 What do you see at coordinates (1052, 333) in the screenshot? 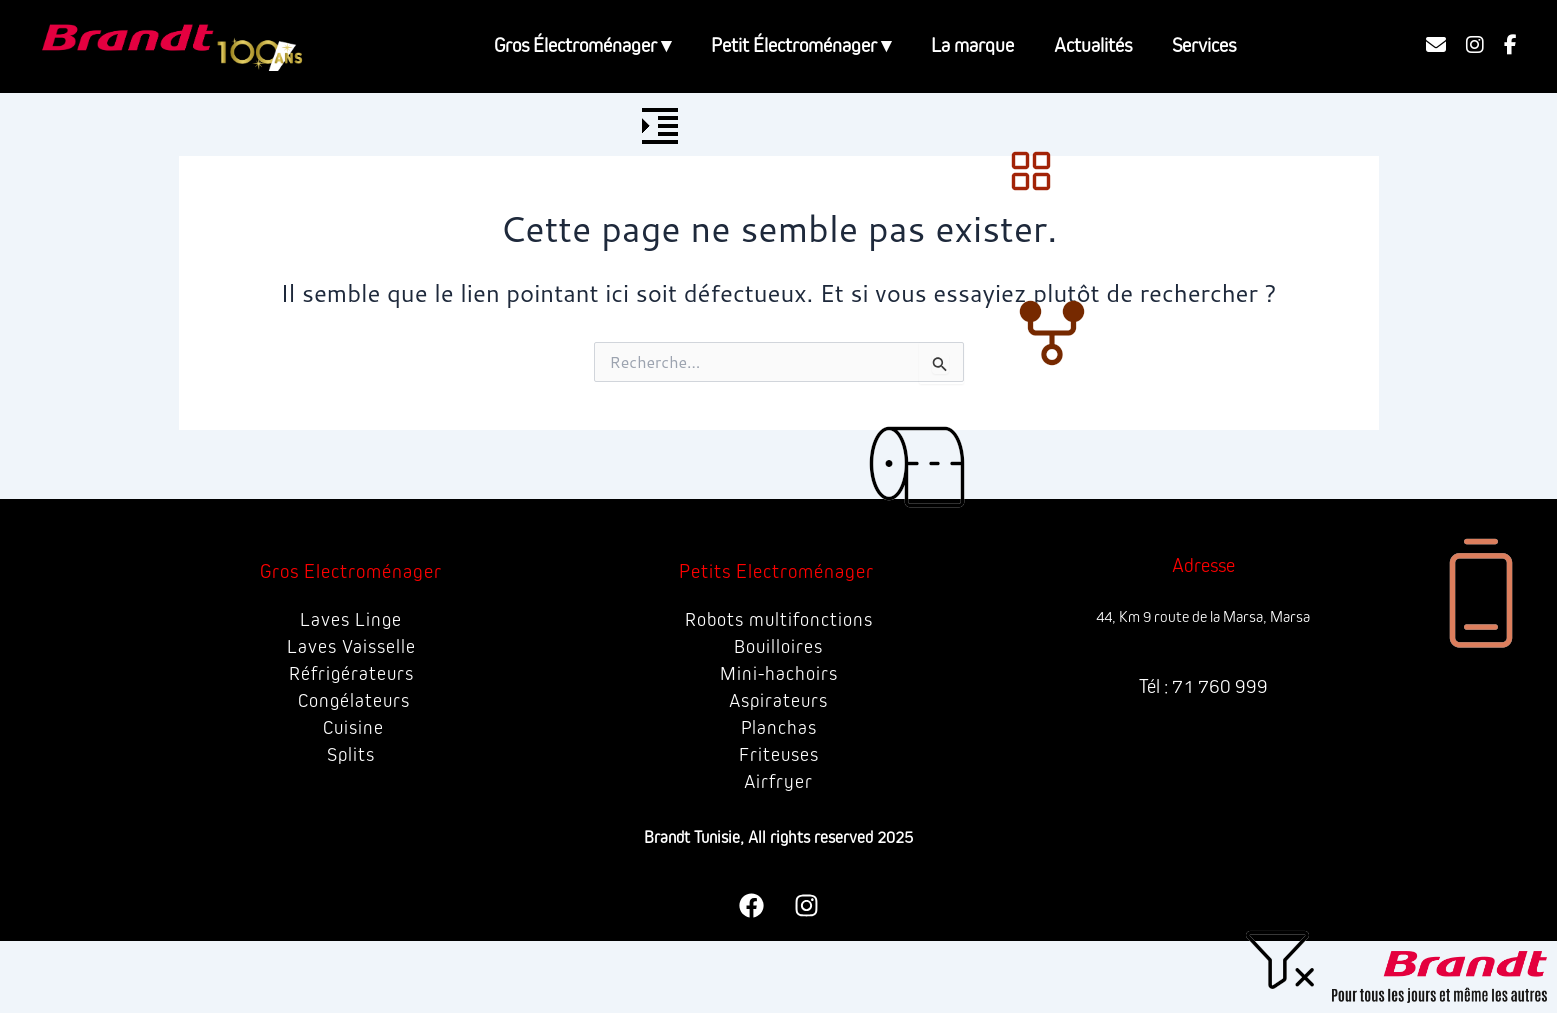
I see `create a new branch or fork in a repository` at bounding box center [1052, 333].